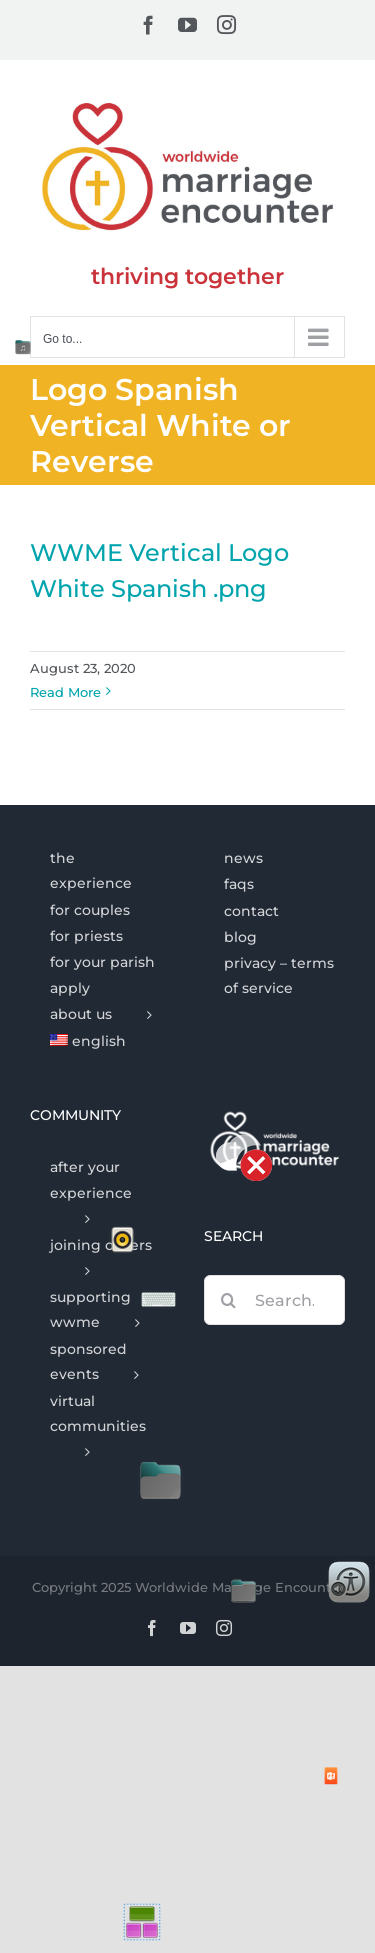 This screenshot has width=375, height=1953. I want to click on access sound and audio settings, so click(122, 1239).